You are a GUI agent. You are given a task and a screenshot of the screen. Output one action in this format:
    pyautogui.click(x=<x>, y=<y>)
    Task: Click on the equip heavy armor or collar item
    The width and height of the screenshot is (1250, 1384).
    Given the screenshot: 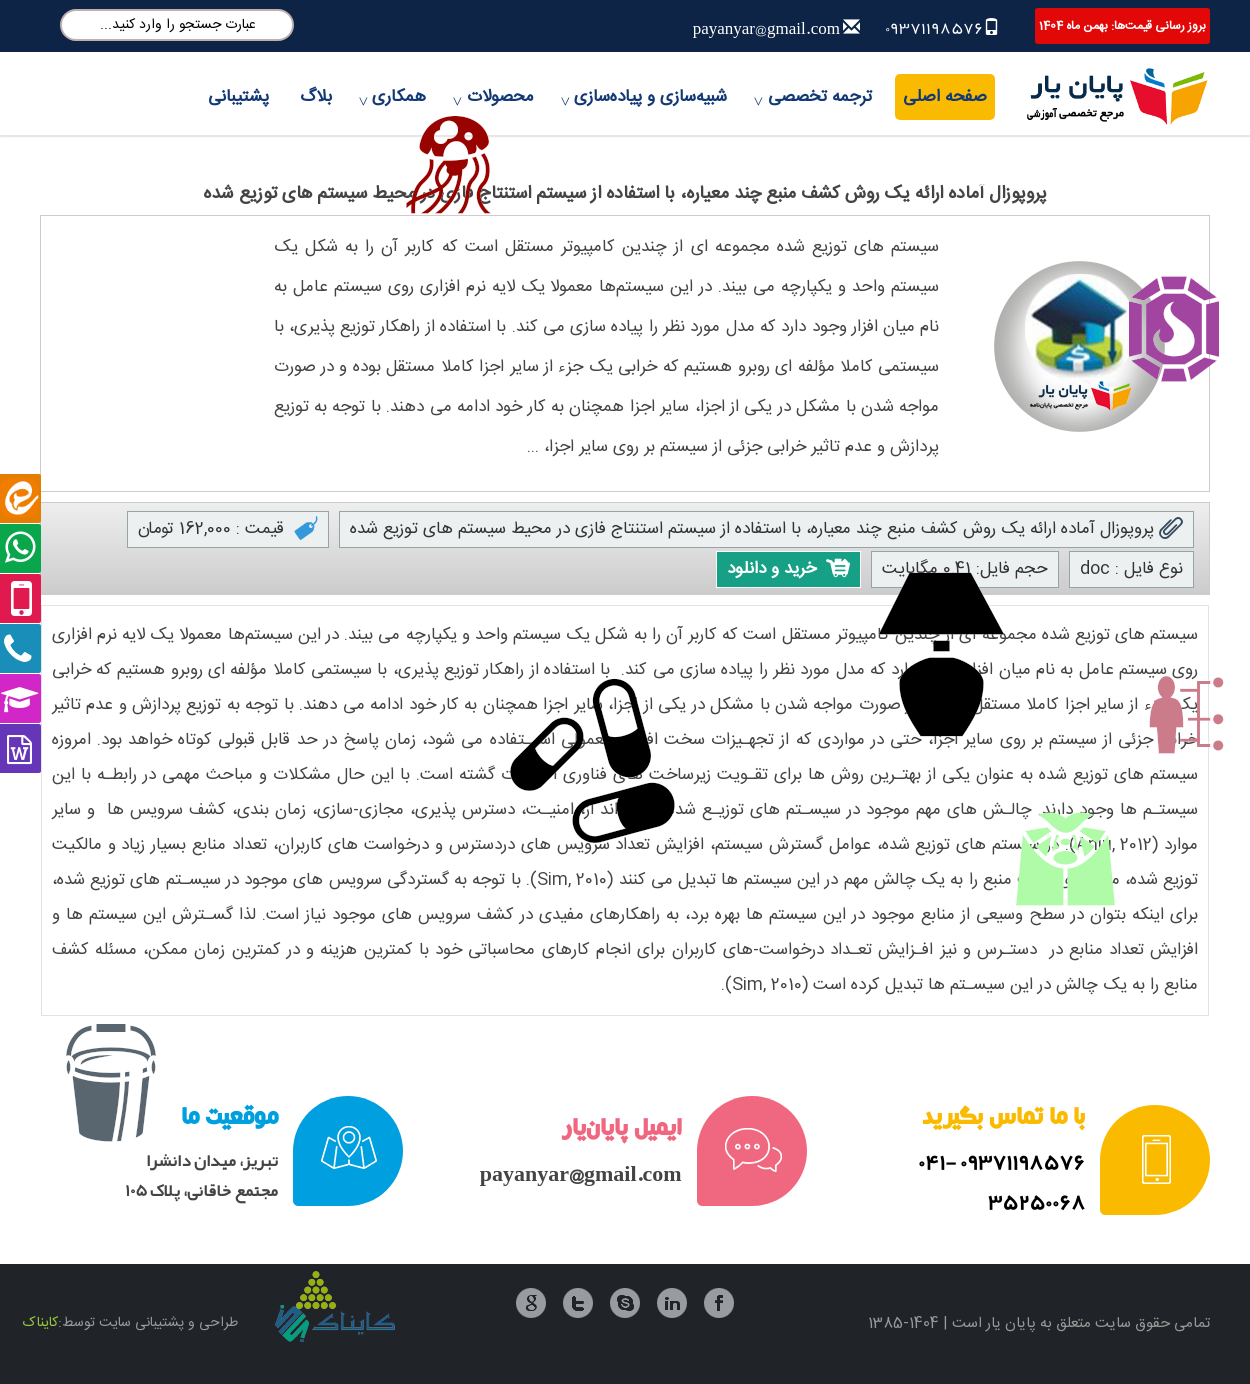 What is the action you would take?
    pyautogui.click(x=1065, y=852)
    